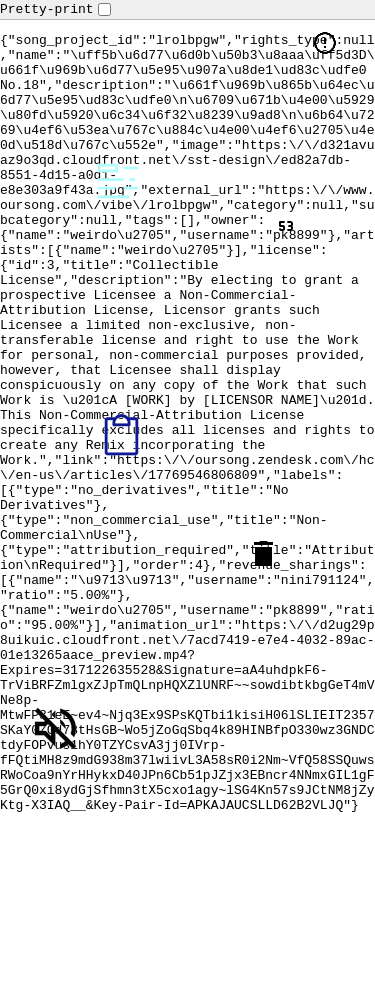 The image size is (375, 982). Describe the element at coordinates (263, 553) in the screenshot. I see `delete selected item` at that location.